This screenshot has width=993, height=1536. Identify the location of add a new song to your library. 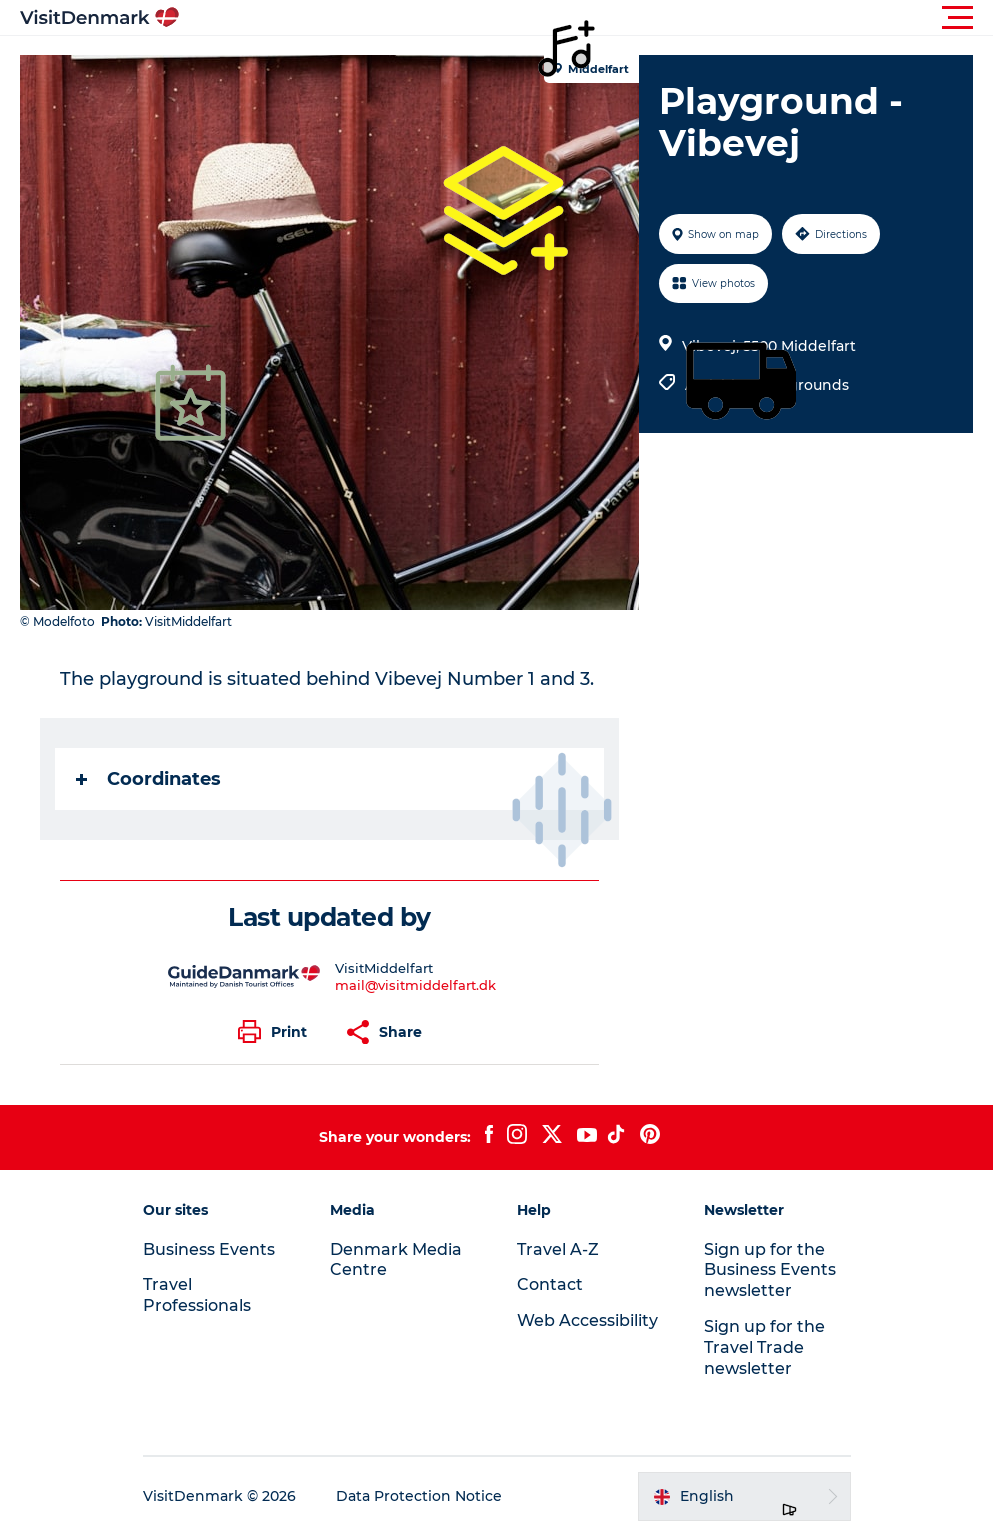
(567, 49).